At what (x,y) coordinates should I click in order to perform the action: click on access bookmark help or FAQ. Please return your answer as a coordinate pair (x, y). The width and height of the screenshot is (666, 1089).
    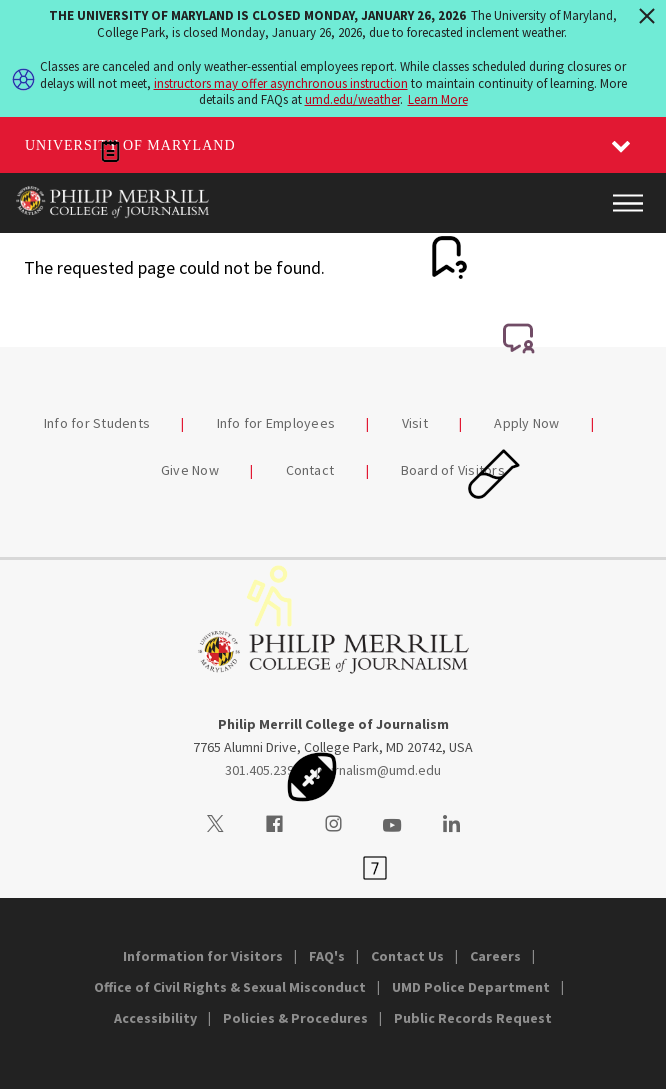
    Looking at the image, I should click on (446, 256).